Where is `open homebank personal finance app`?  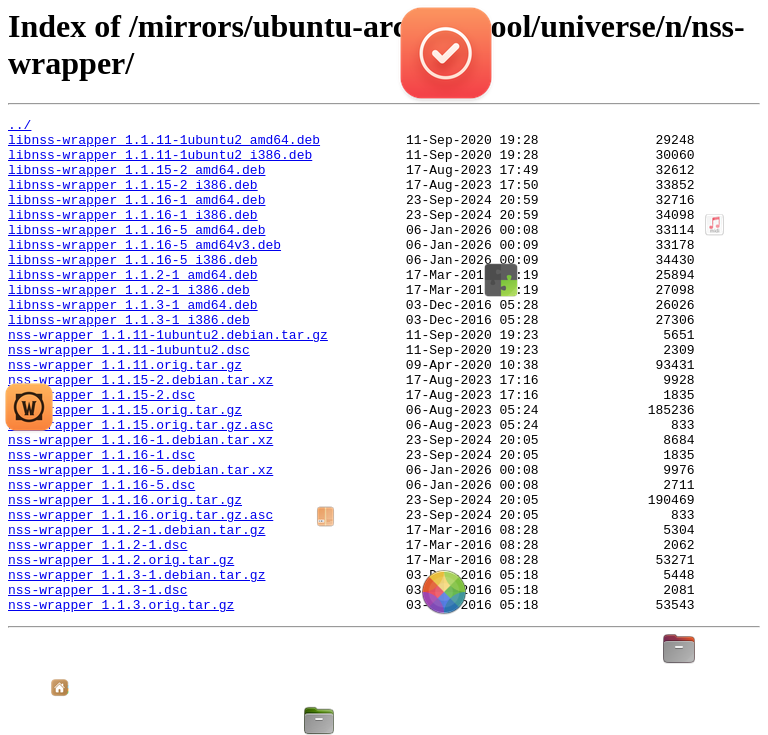
open homebank personal finance app is located at coordinates (59, 687).